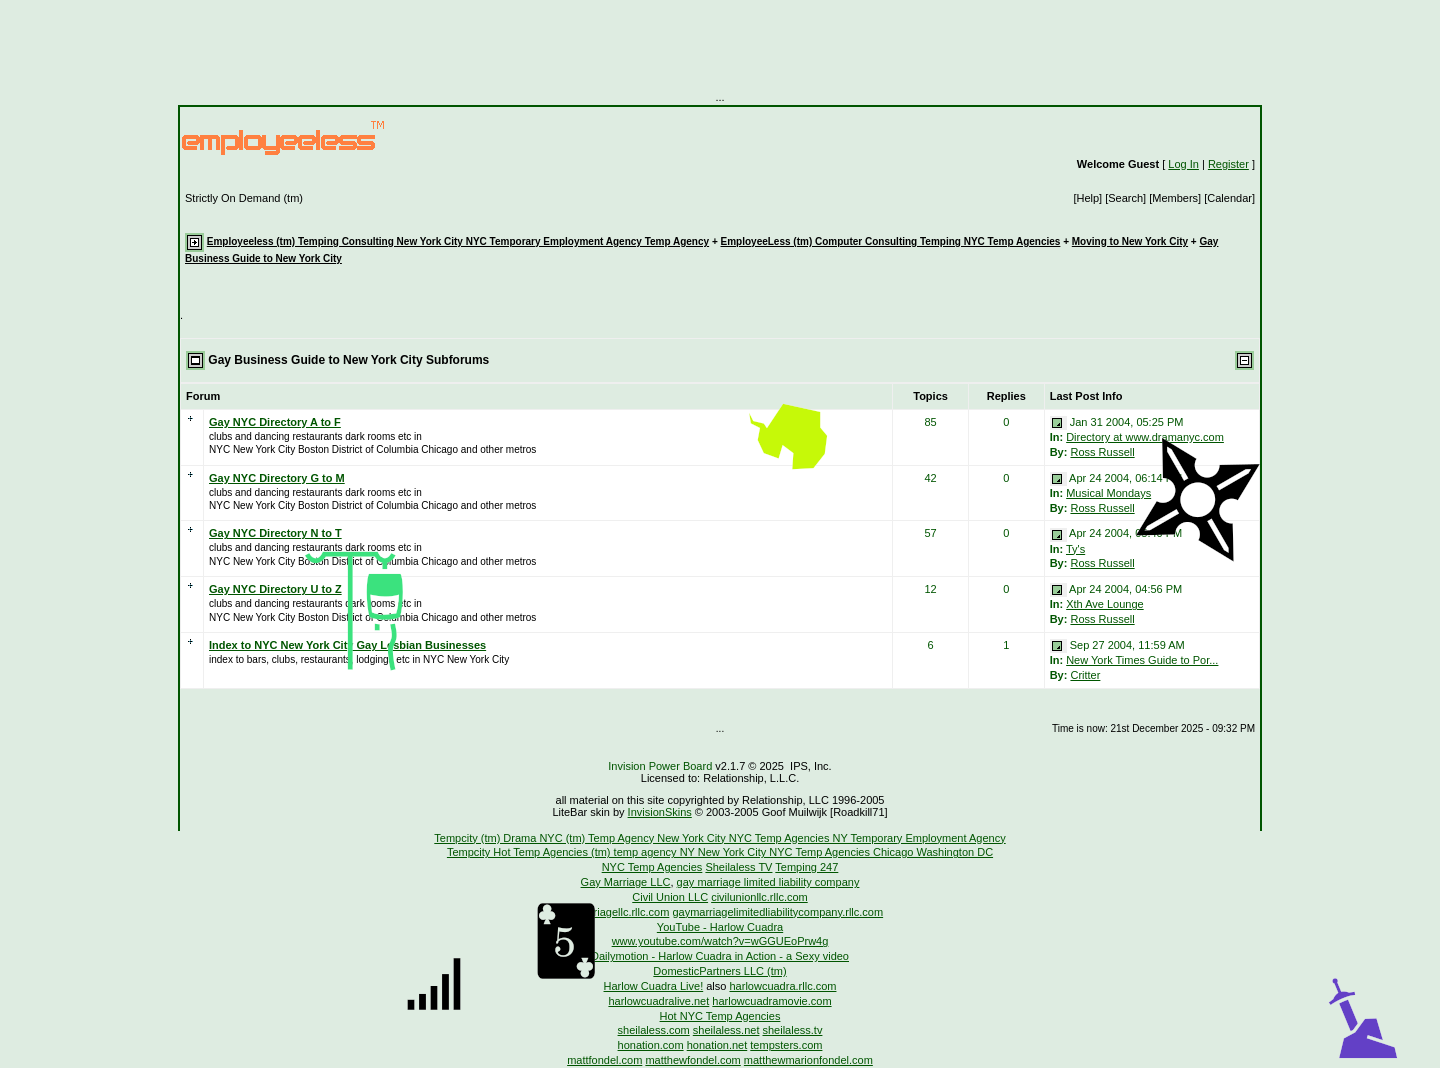  What do you see at coordinates (1361, 1018) in the screenshot?
I see `access legendary or rare items` at bounding box center [1361, 1018].